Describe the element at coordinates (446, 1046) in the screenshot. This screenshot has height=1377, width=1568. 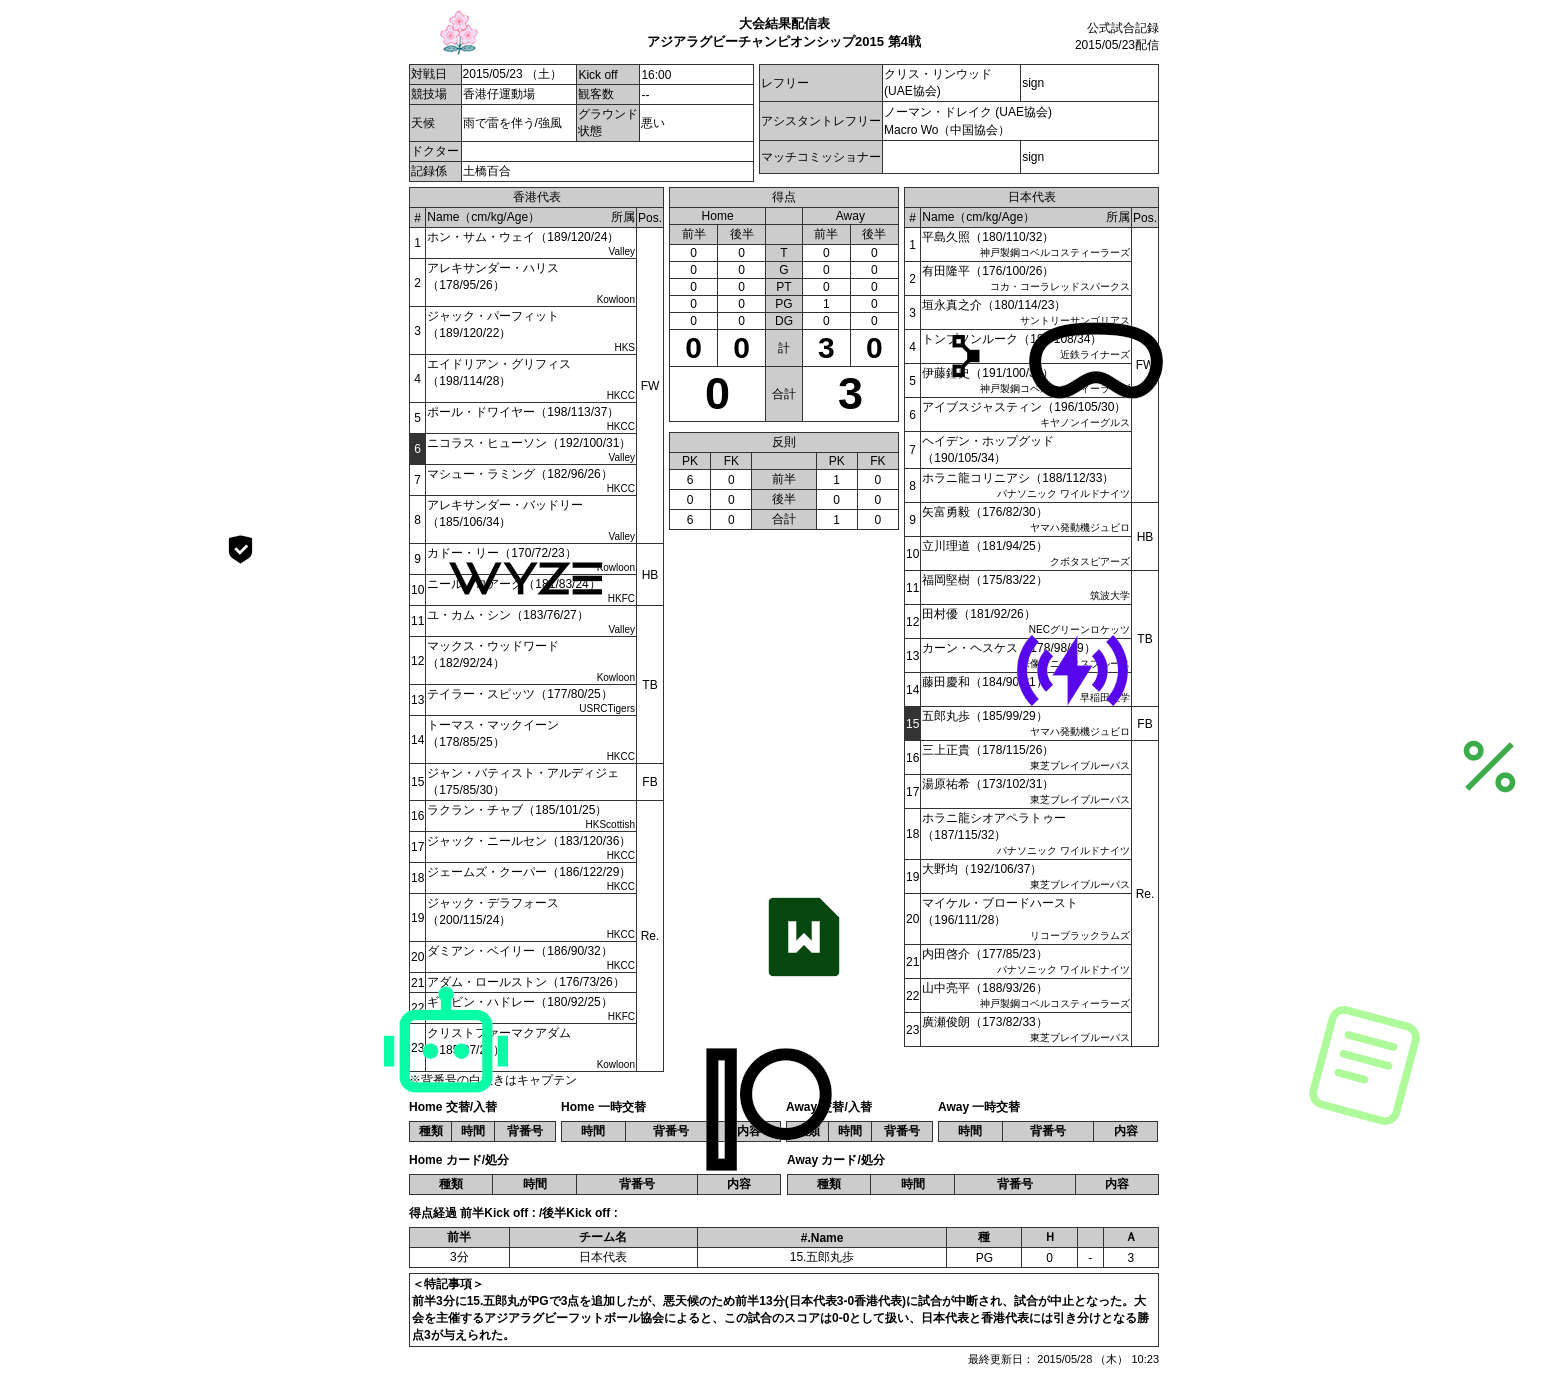
I see `access AI or chatbot features` at that location.